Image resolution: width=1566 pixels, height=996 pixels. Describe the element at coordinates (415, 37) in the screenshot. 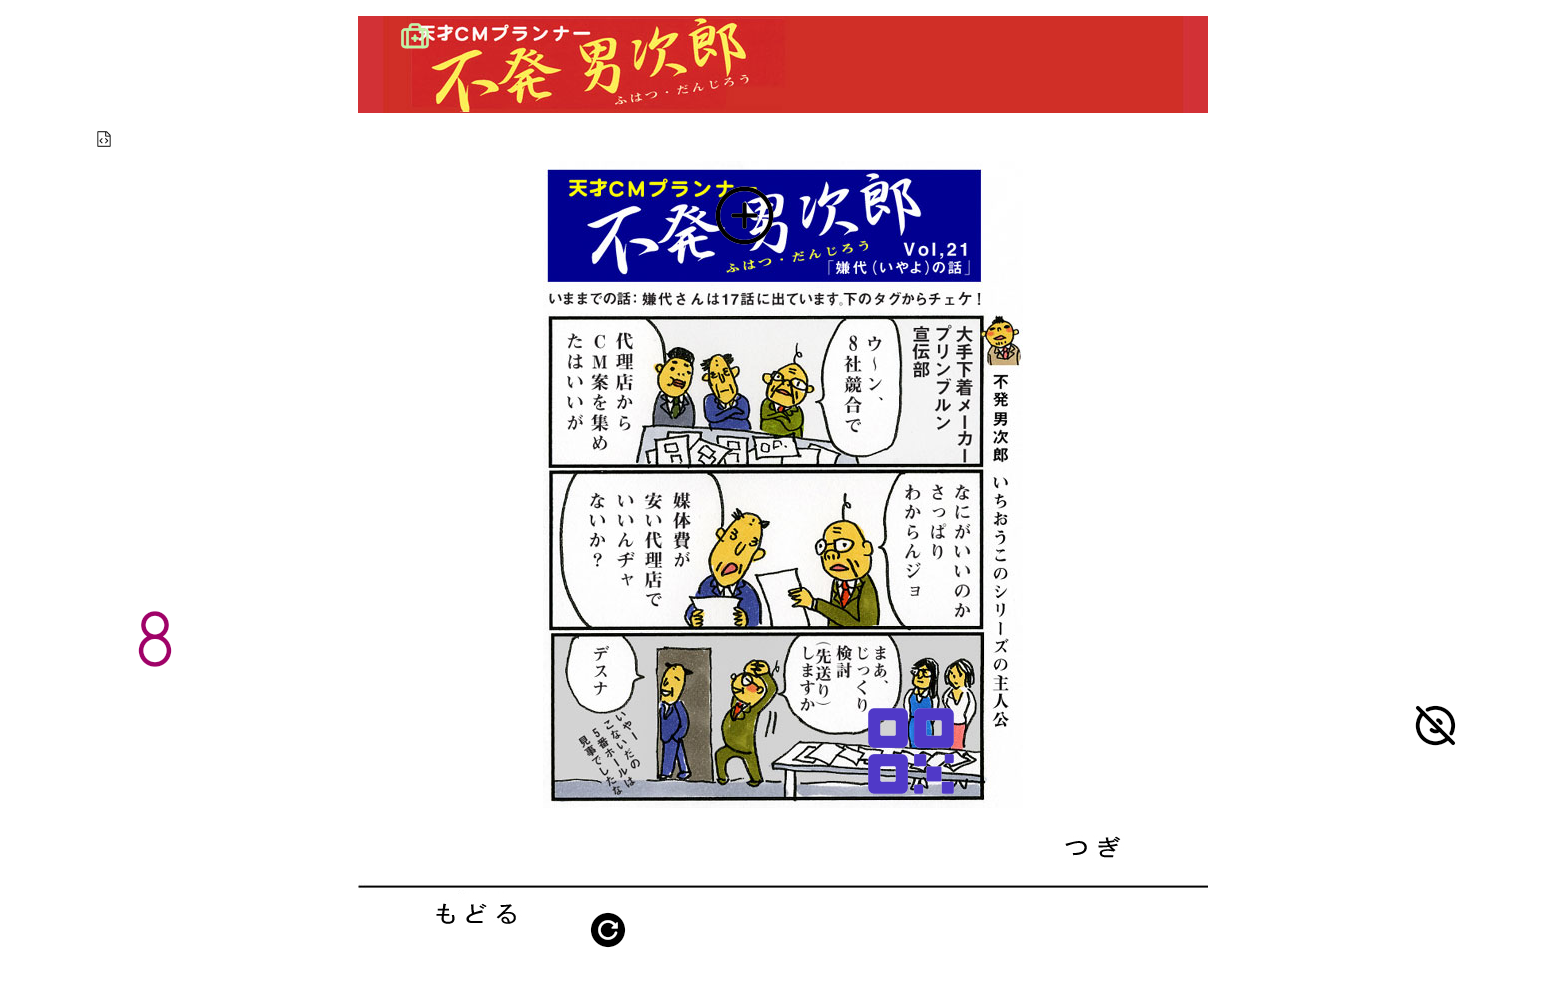

I see `access medical or health records` at that location.